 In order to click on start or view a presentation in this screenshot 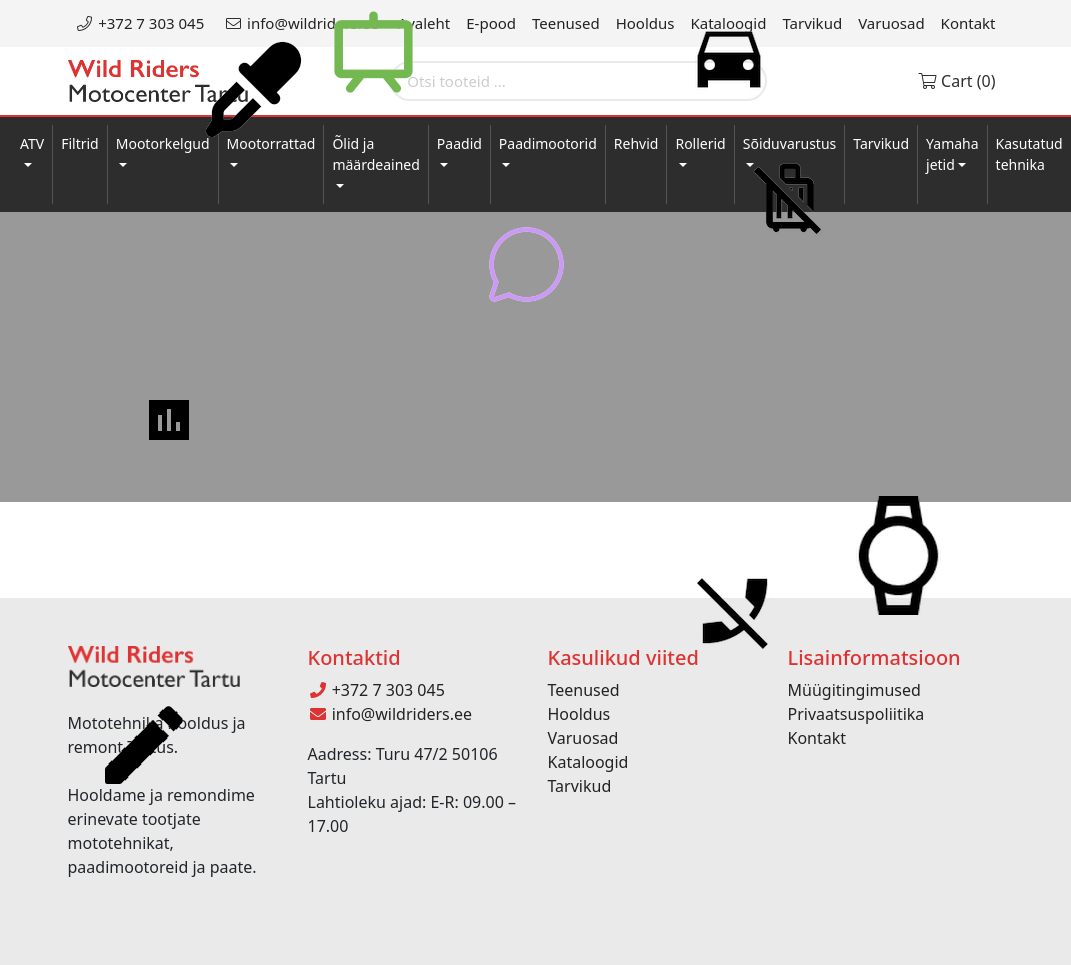, I will do `click(373, 53)`.